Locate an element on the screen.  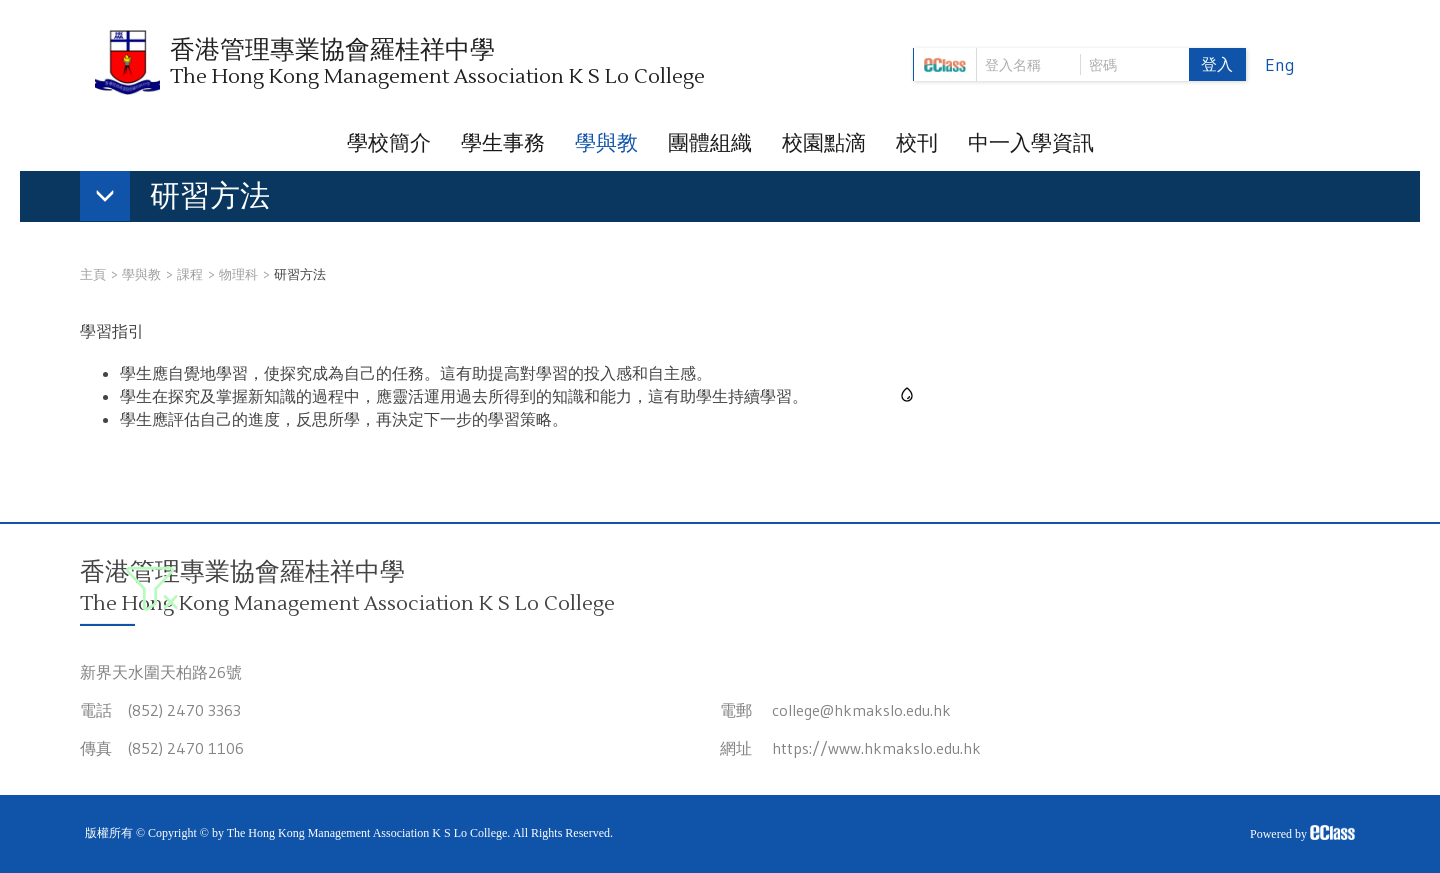
adjust water or liquid settings is located at coordinates (907, 395).